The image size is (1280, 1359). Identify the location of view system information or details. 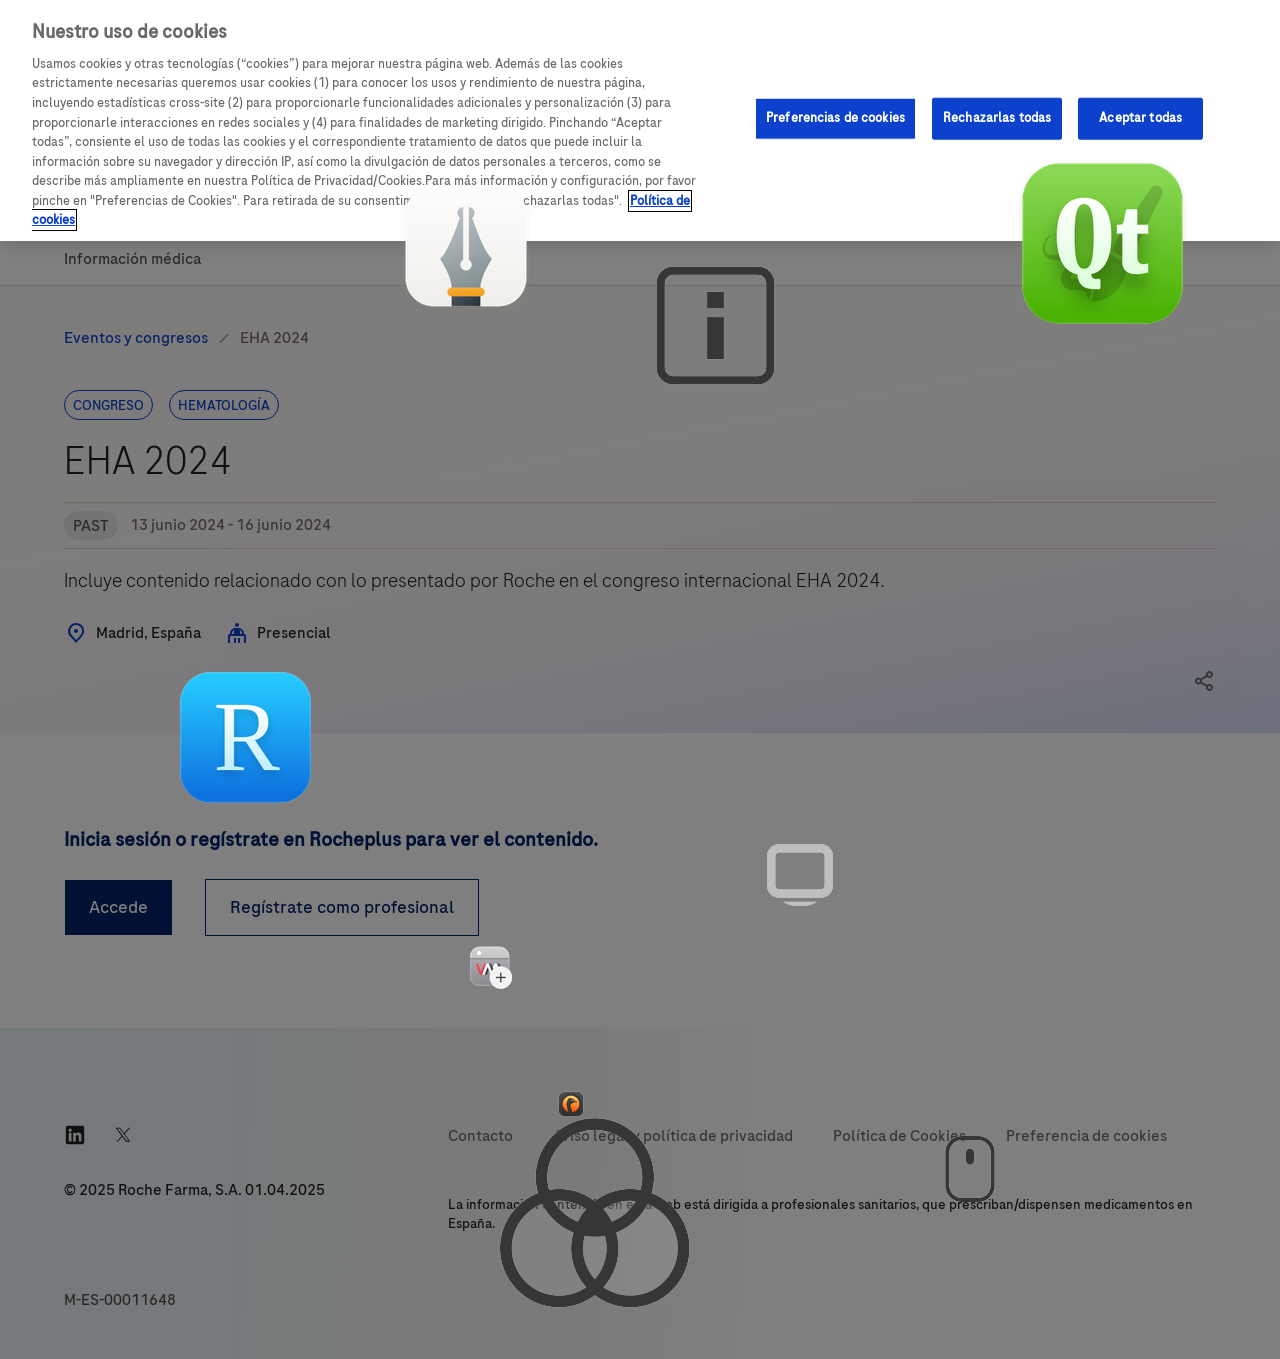
(715, 325).